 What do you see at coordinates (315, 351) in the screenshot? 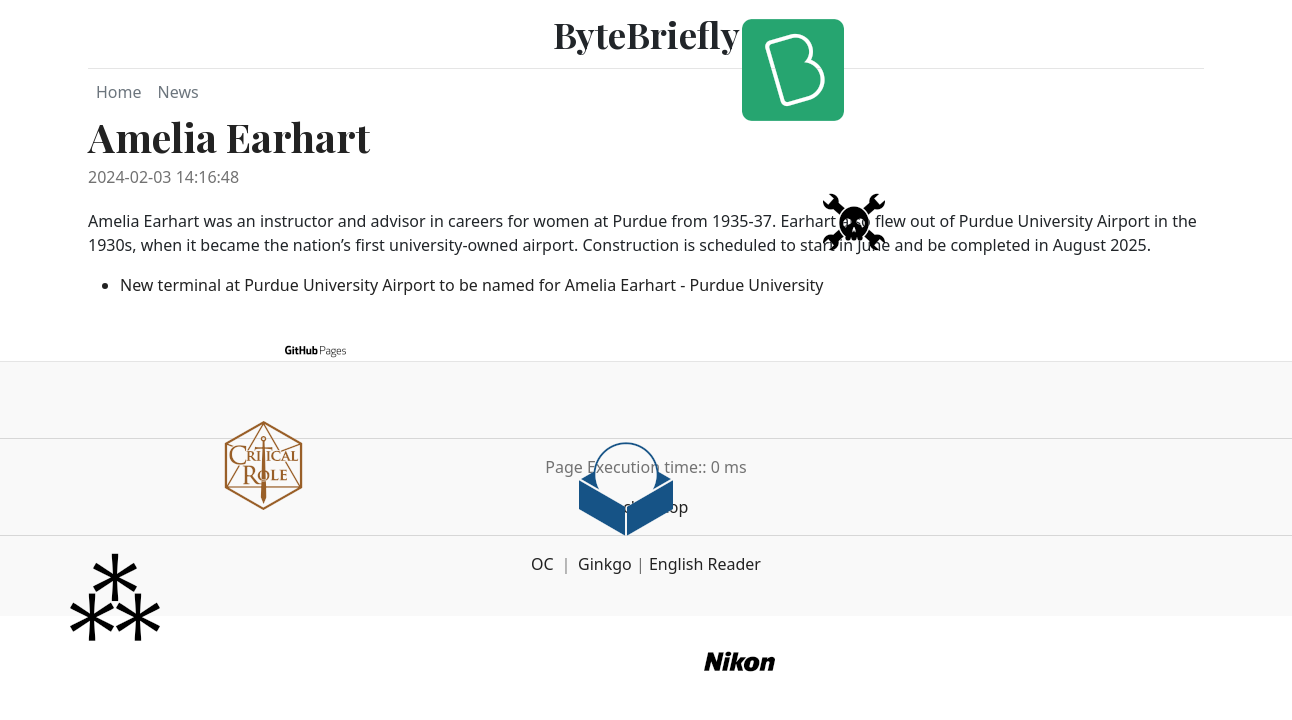
I see `access github pages hosting settings` at bounding box center [315, 351].